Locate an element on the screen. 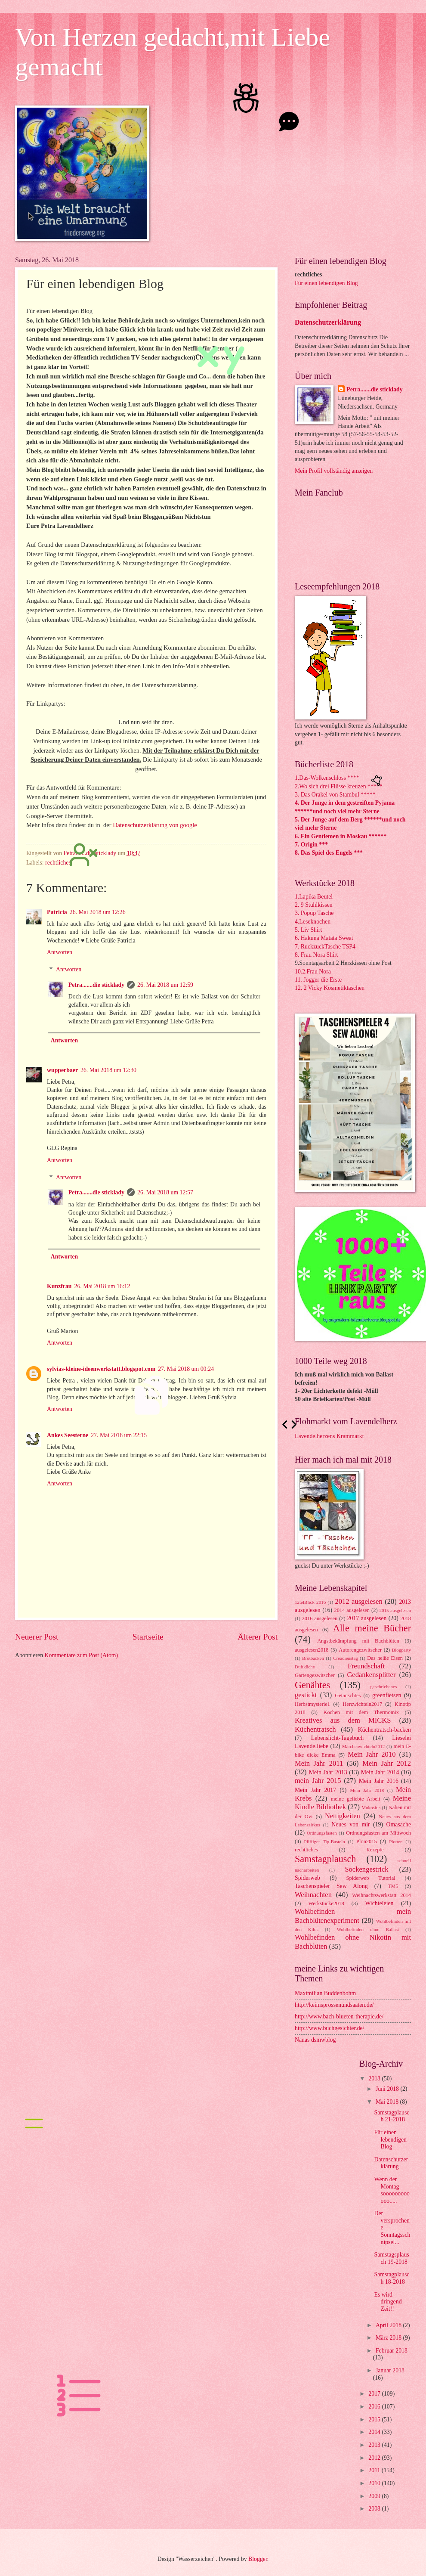 The image size is (426, 2576). copy content to clipboard is located at coordinates (151, 1395).